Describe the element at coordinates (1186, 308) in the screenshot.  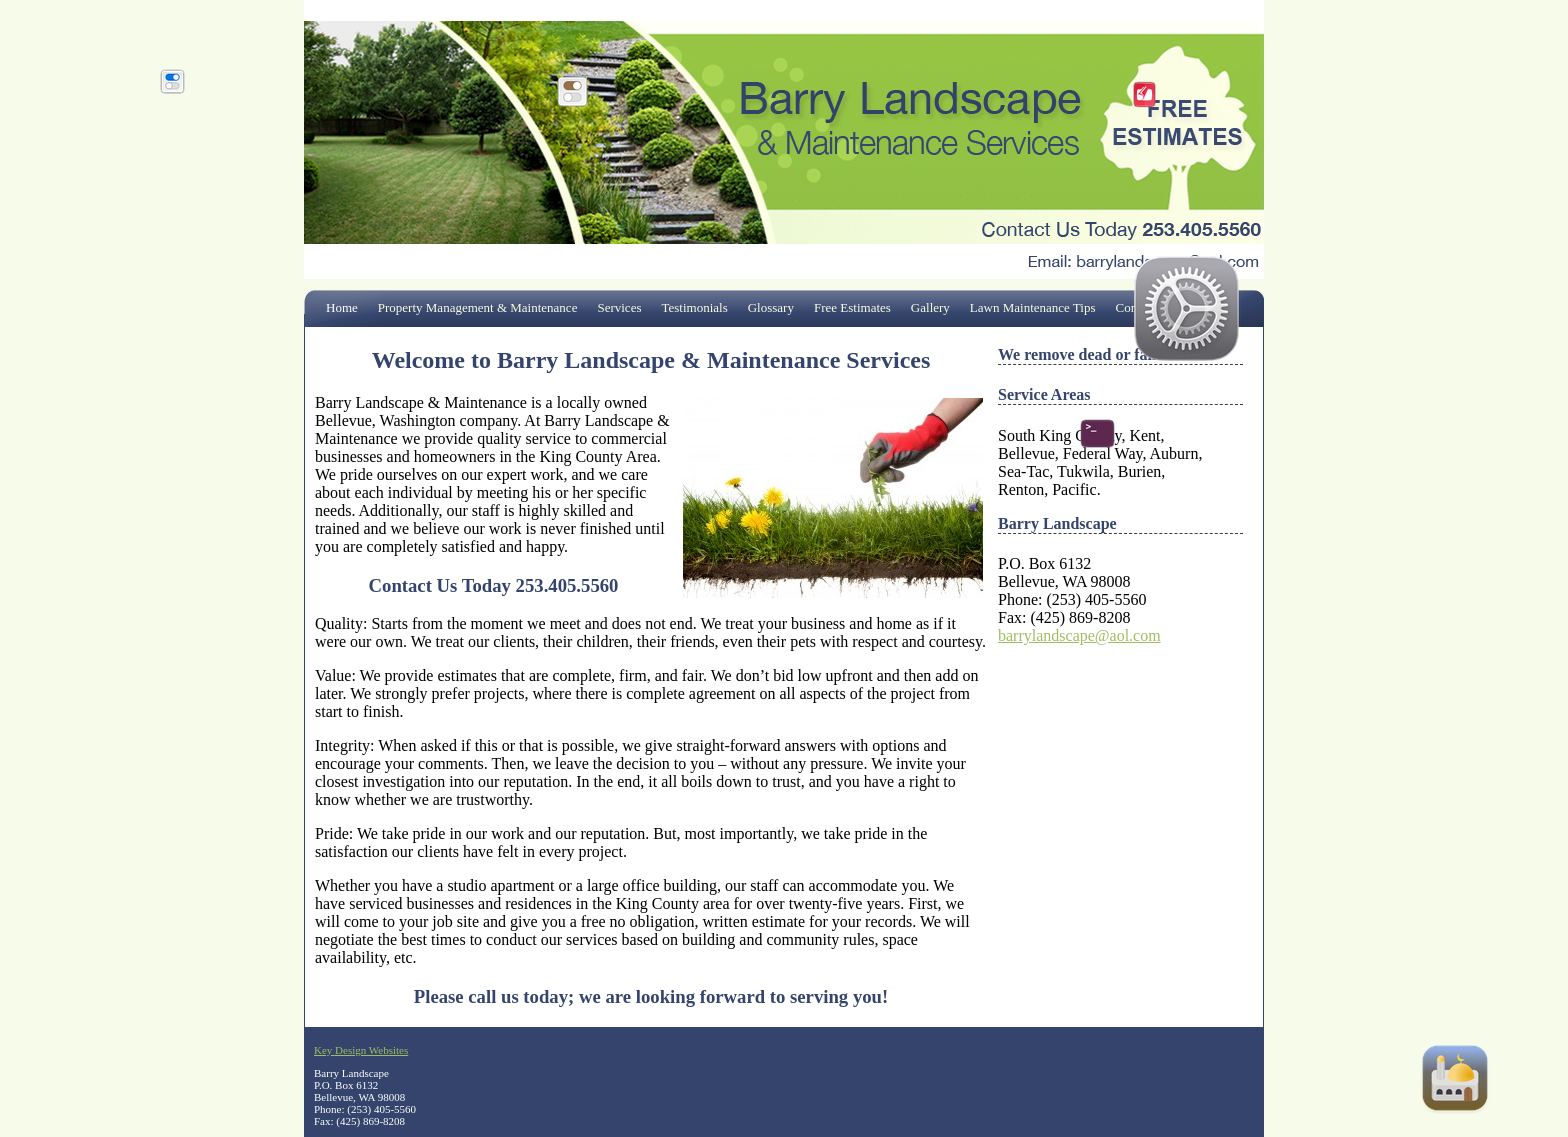
I see `open system settings` at that location.